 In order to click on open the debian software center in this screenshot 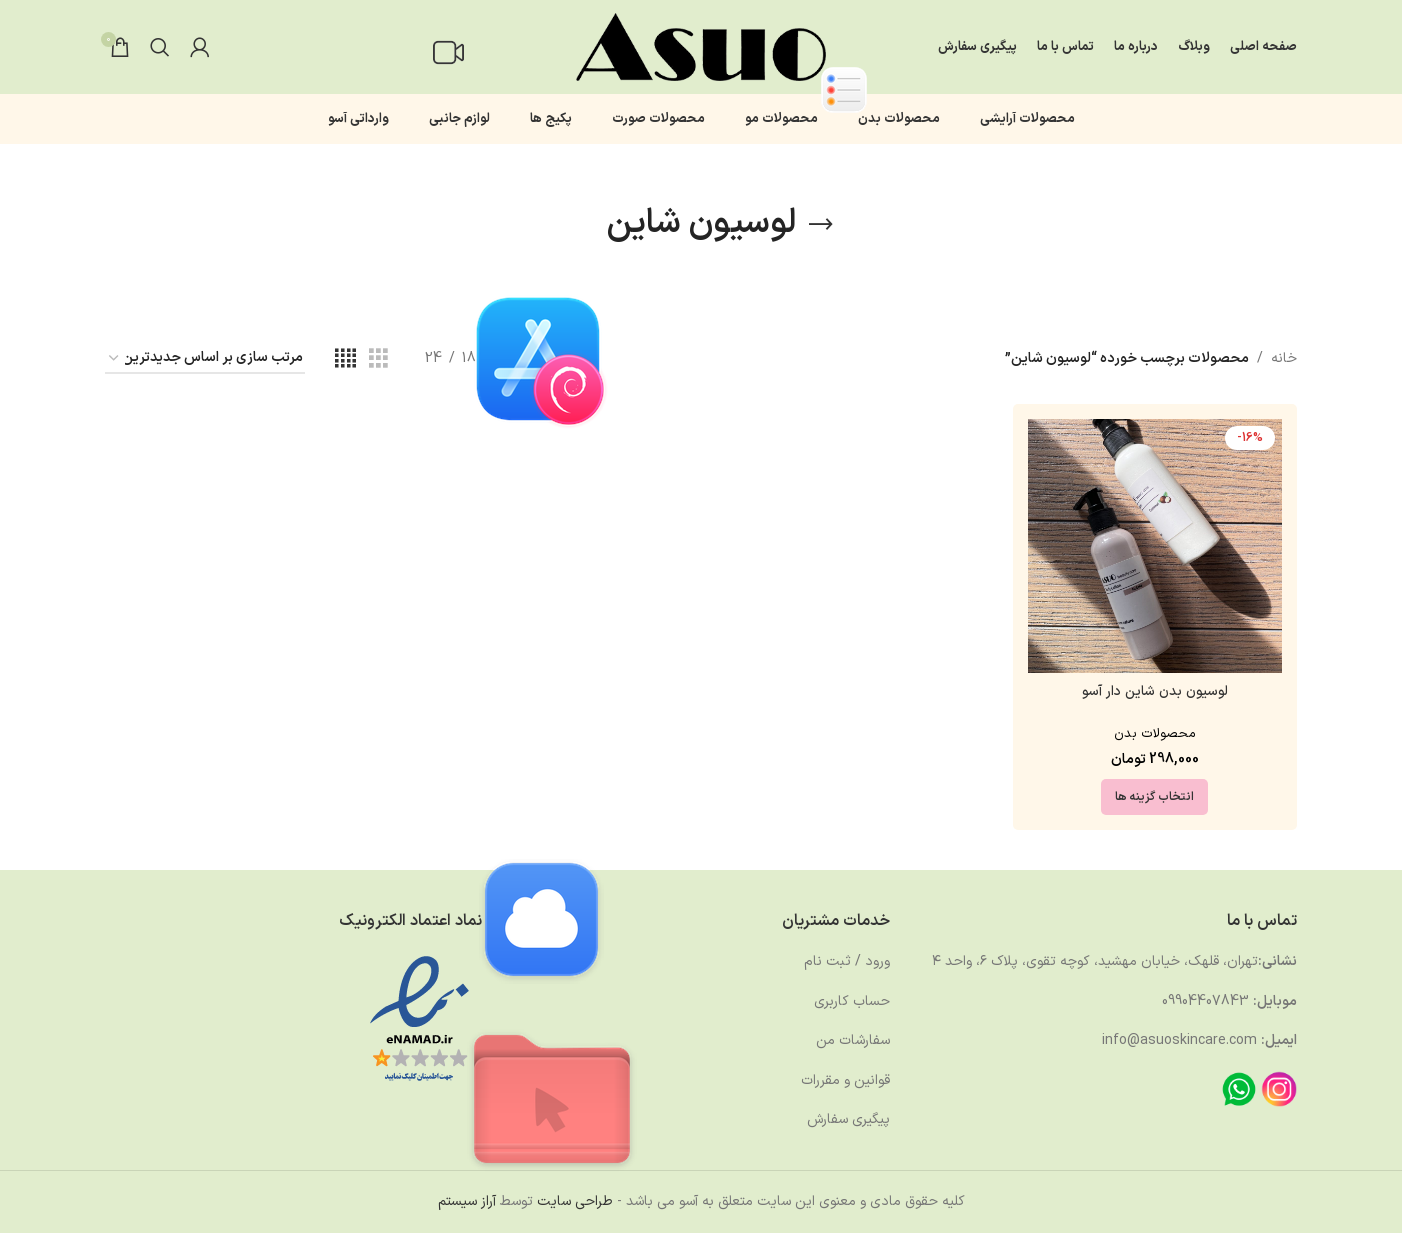, I will do `click(538, 359)`.